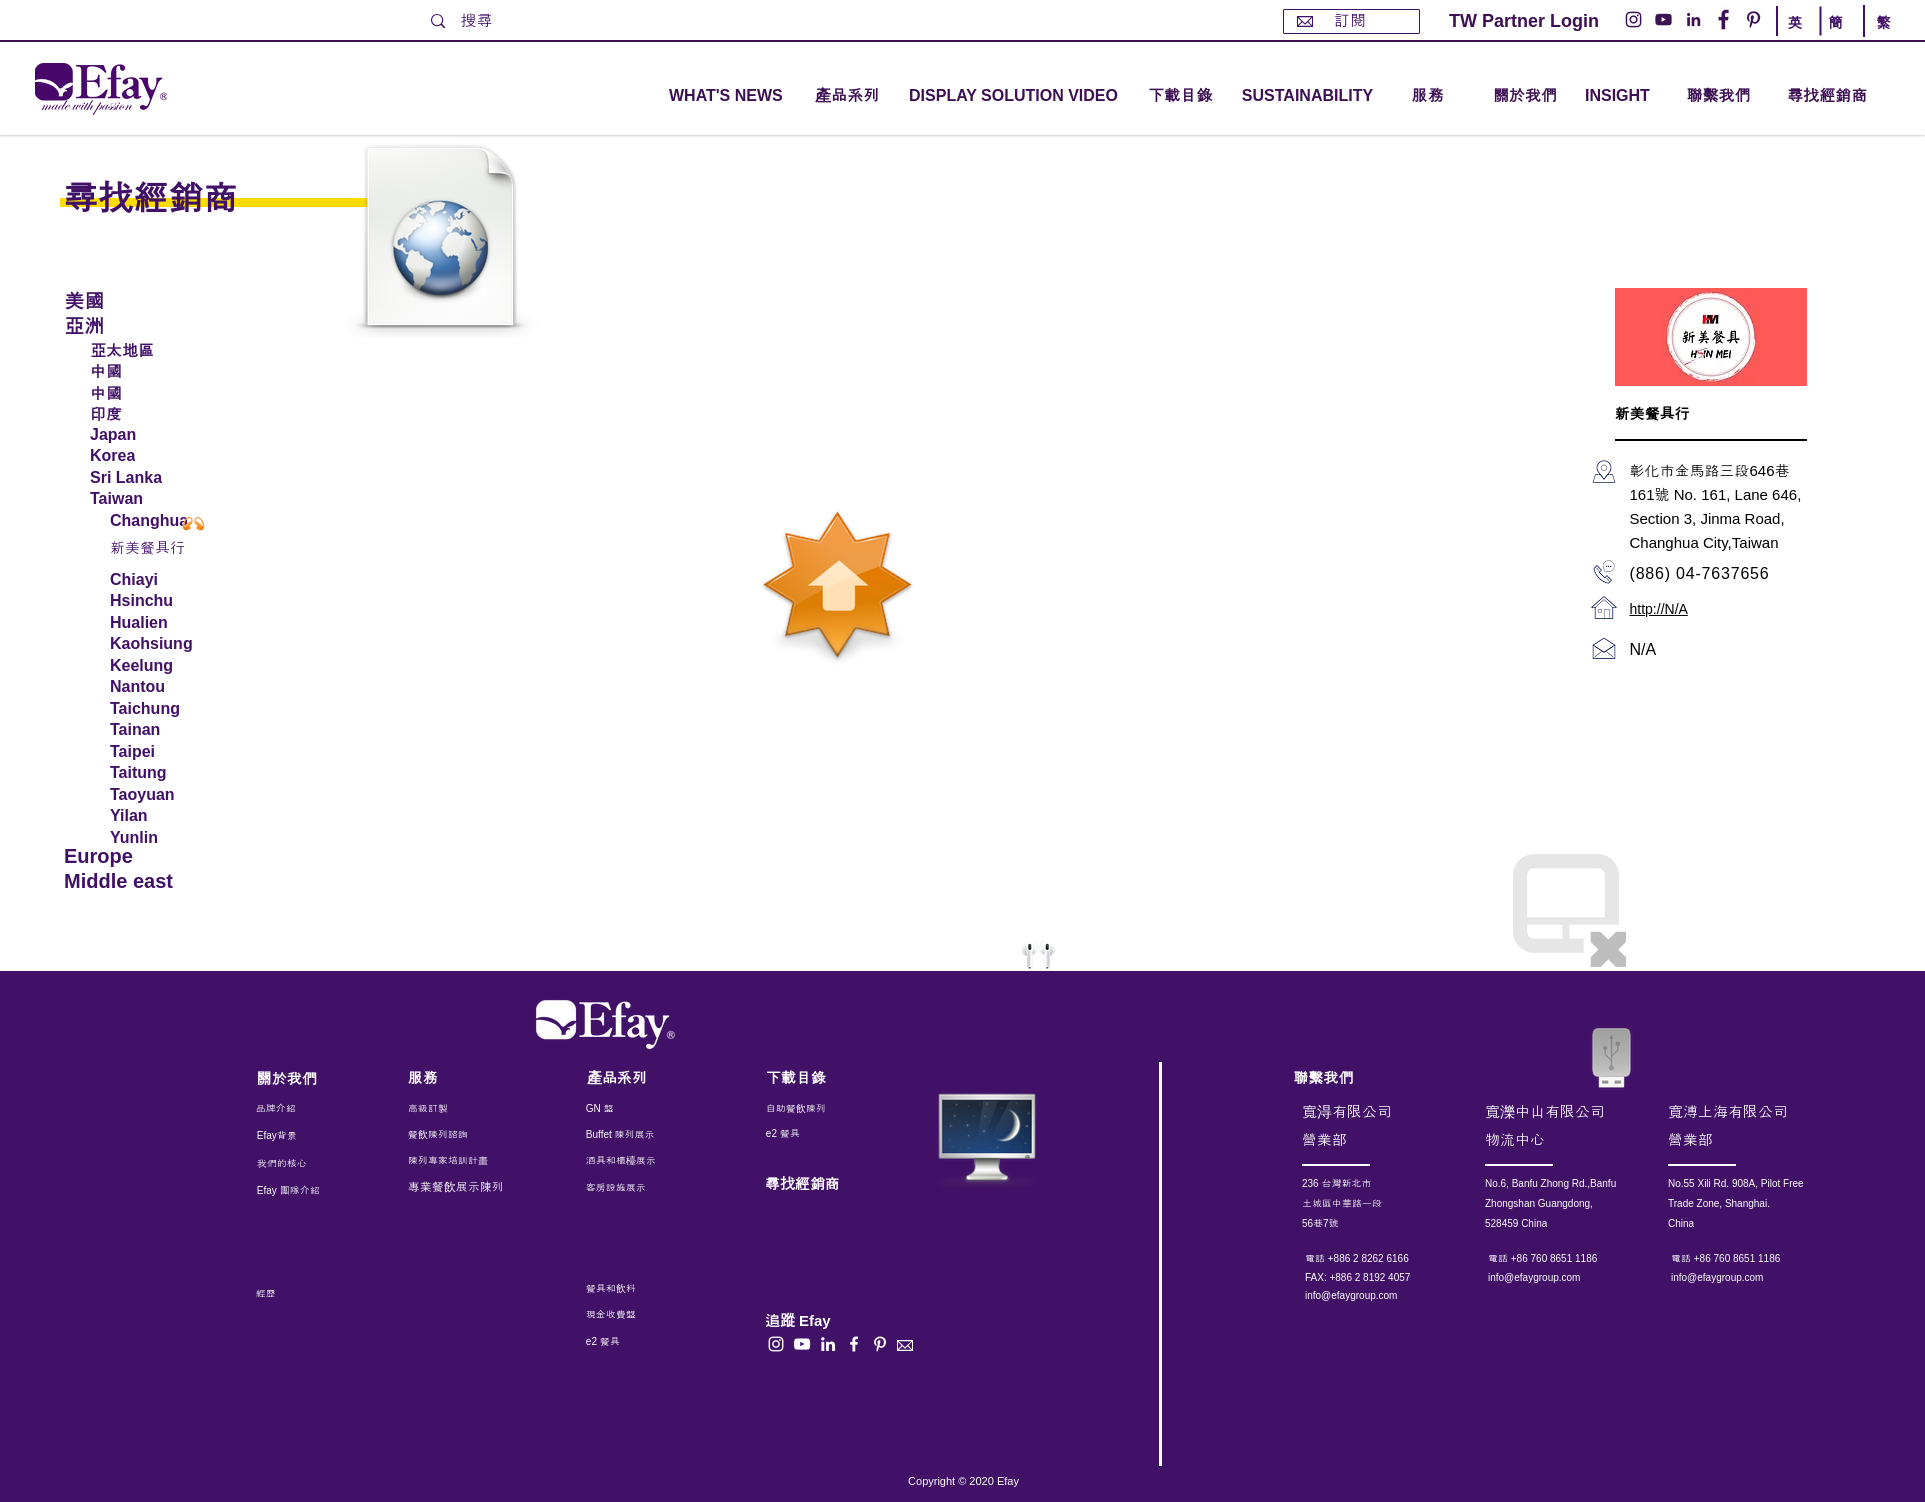 This screenshot has height=1502, width=1925. What do you see at coordinates (987, 1136) in the screenshot?
I see `access screensaver settings` at bounding box center [987, 1136].